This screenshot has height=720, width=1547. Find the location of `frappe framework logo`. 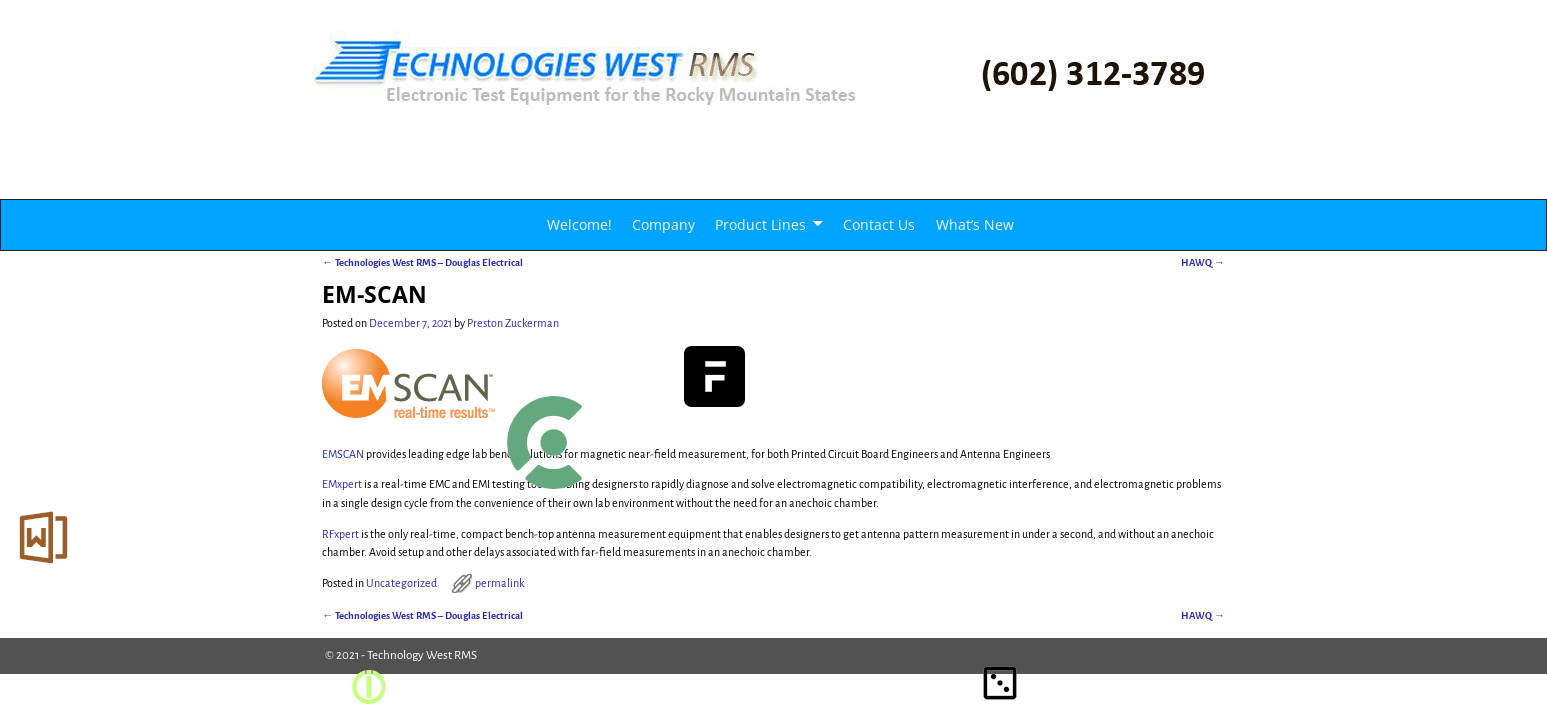

frappe framework logo is located at coordinates (714, 376).